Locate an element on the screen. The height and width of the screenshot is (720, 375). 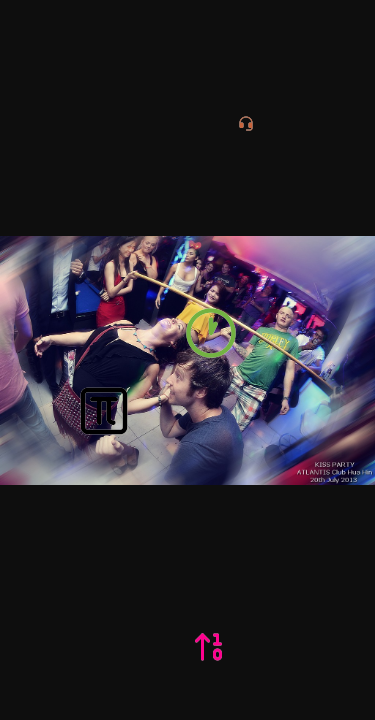
access mathematical constants or formulas is located at coordinates (104, 411).